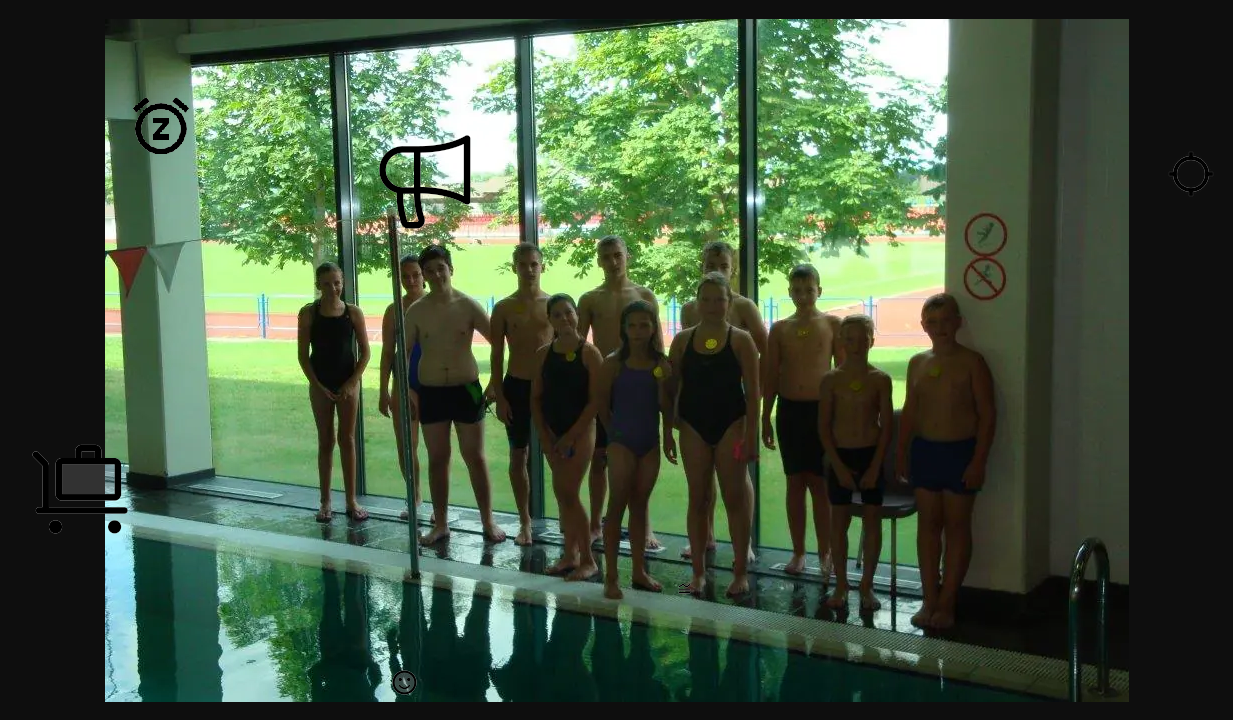 This screenshot has height=720, width=1233. I want to click on snooze an alarm or reminder, so click(161, 126).